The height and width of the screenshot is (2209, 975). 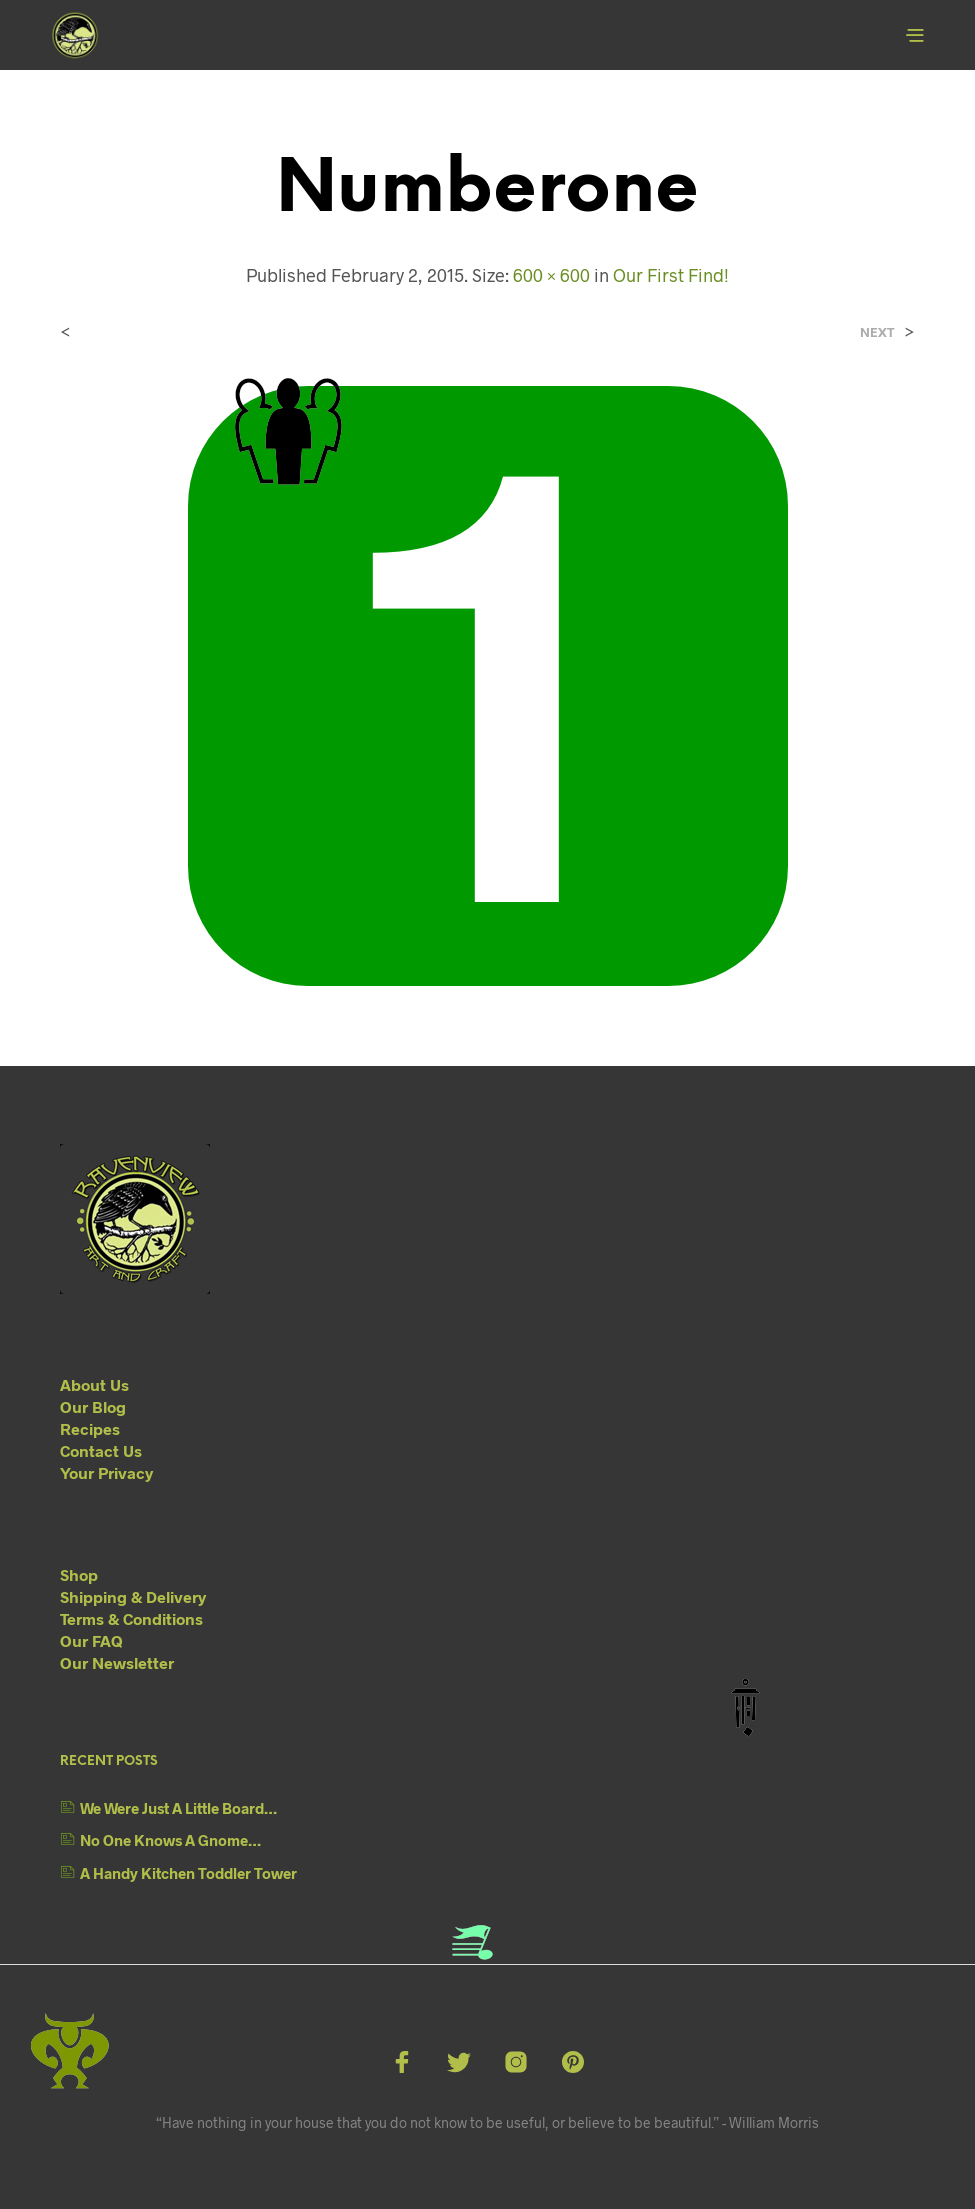 What do you see at coordinates (472, 1942) in the screenshot?
I see `play anthem or national music` at bounding box center [472, 1942].